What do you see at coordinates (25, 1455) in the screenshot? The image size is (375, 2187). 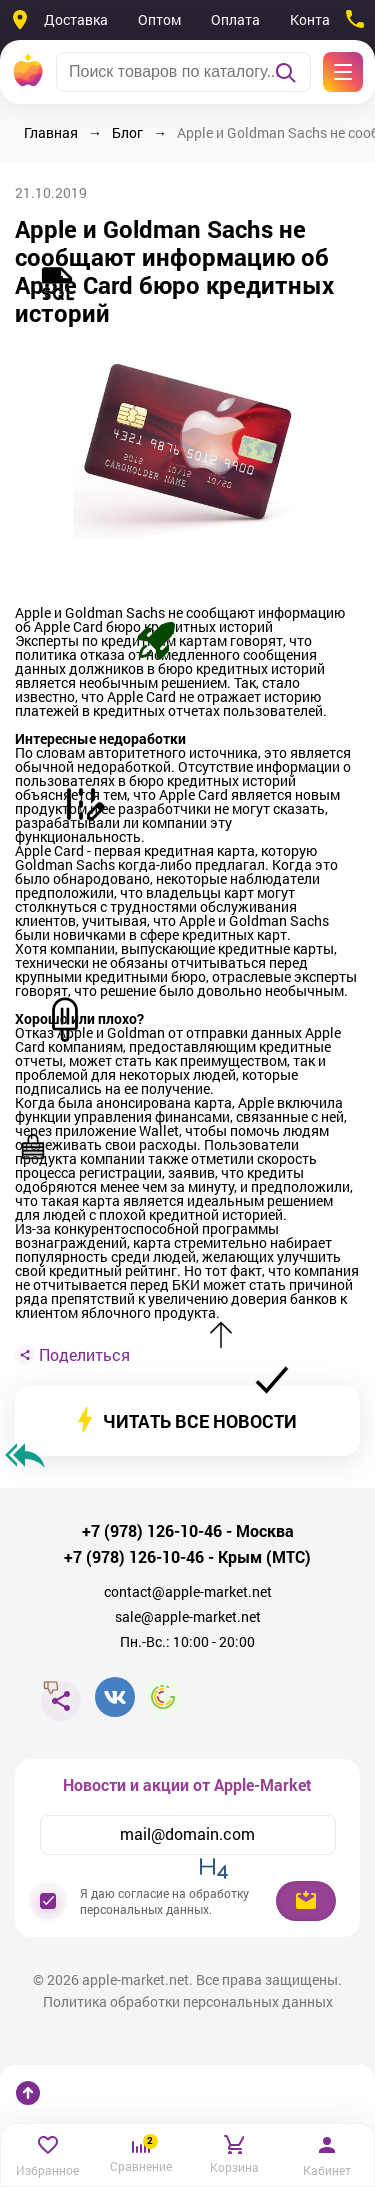 I see `reply to all recipients` at bounding box center [25, 1455].